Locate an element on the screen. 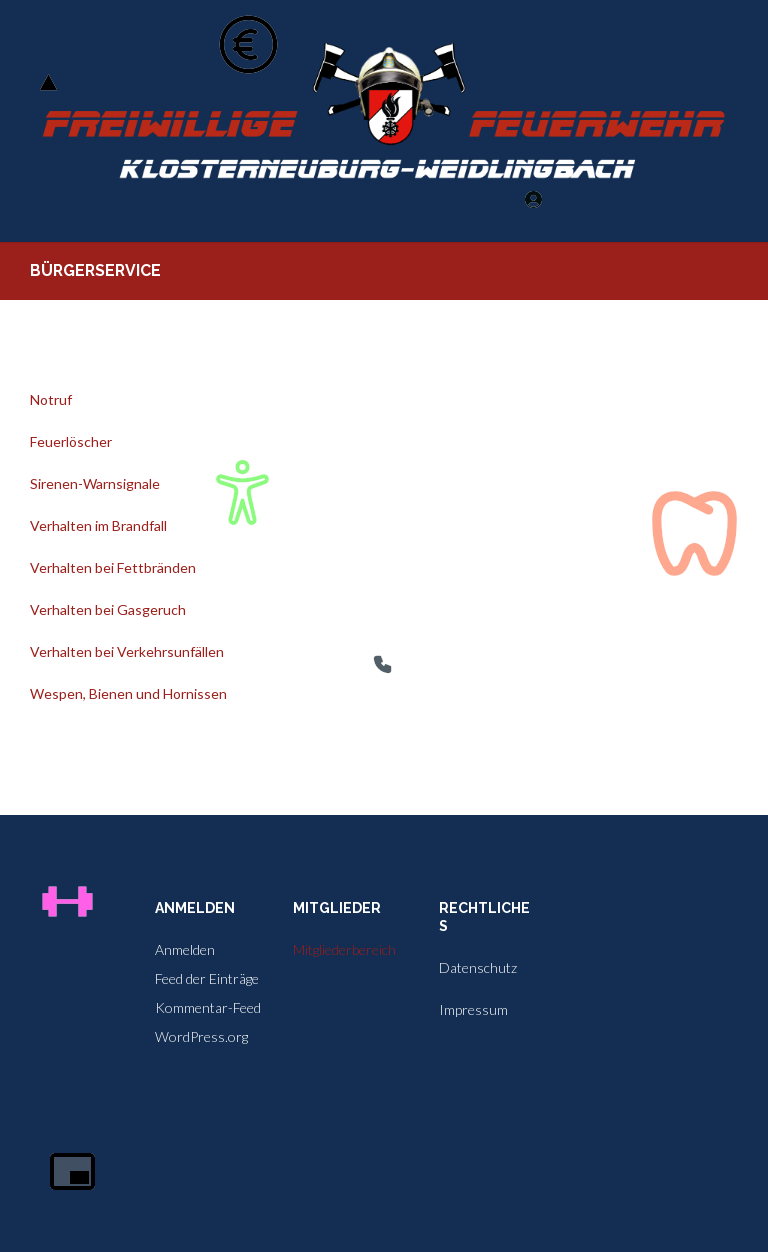 The height and width of the screenshot is (1252, 768). indicates a warning or alert status is located at coordinates (48, 82).